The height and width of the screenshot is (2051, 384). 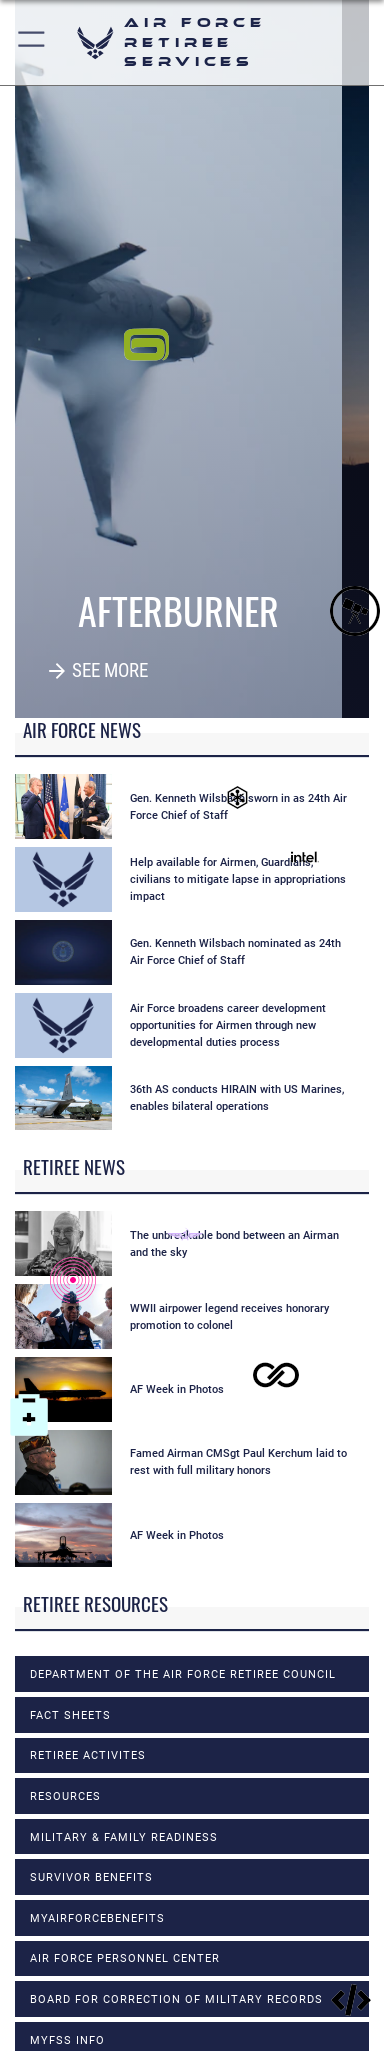 What do you see at coordinates (305, 857) in the screenshot?
I see `Intel corporation brand logo` at bounding box center [305, 857].